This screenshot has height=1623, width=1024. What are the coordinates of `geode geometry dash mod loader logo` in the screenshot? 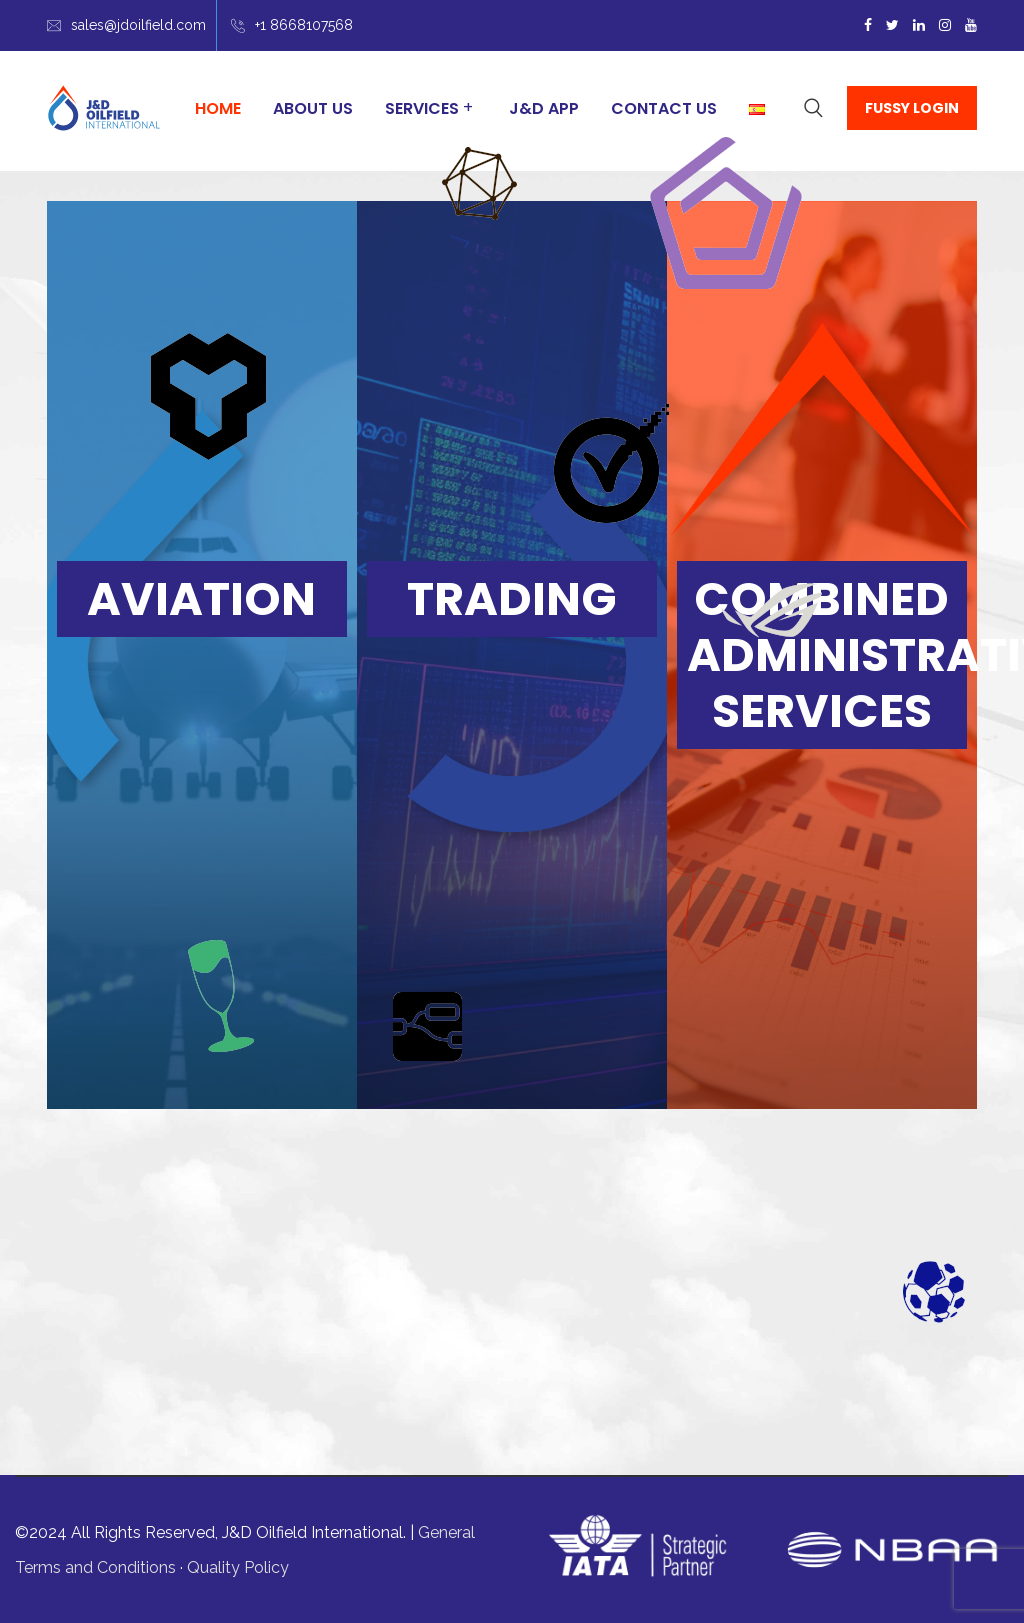 It's located at (726, 213).